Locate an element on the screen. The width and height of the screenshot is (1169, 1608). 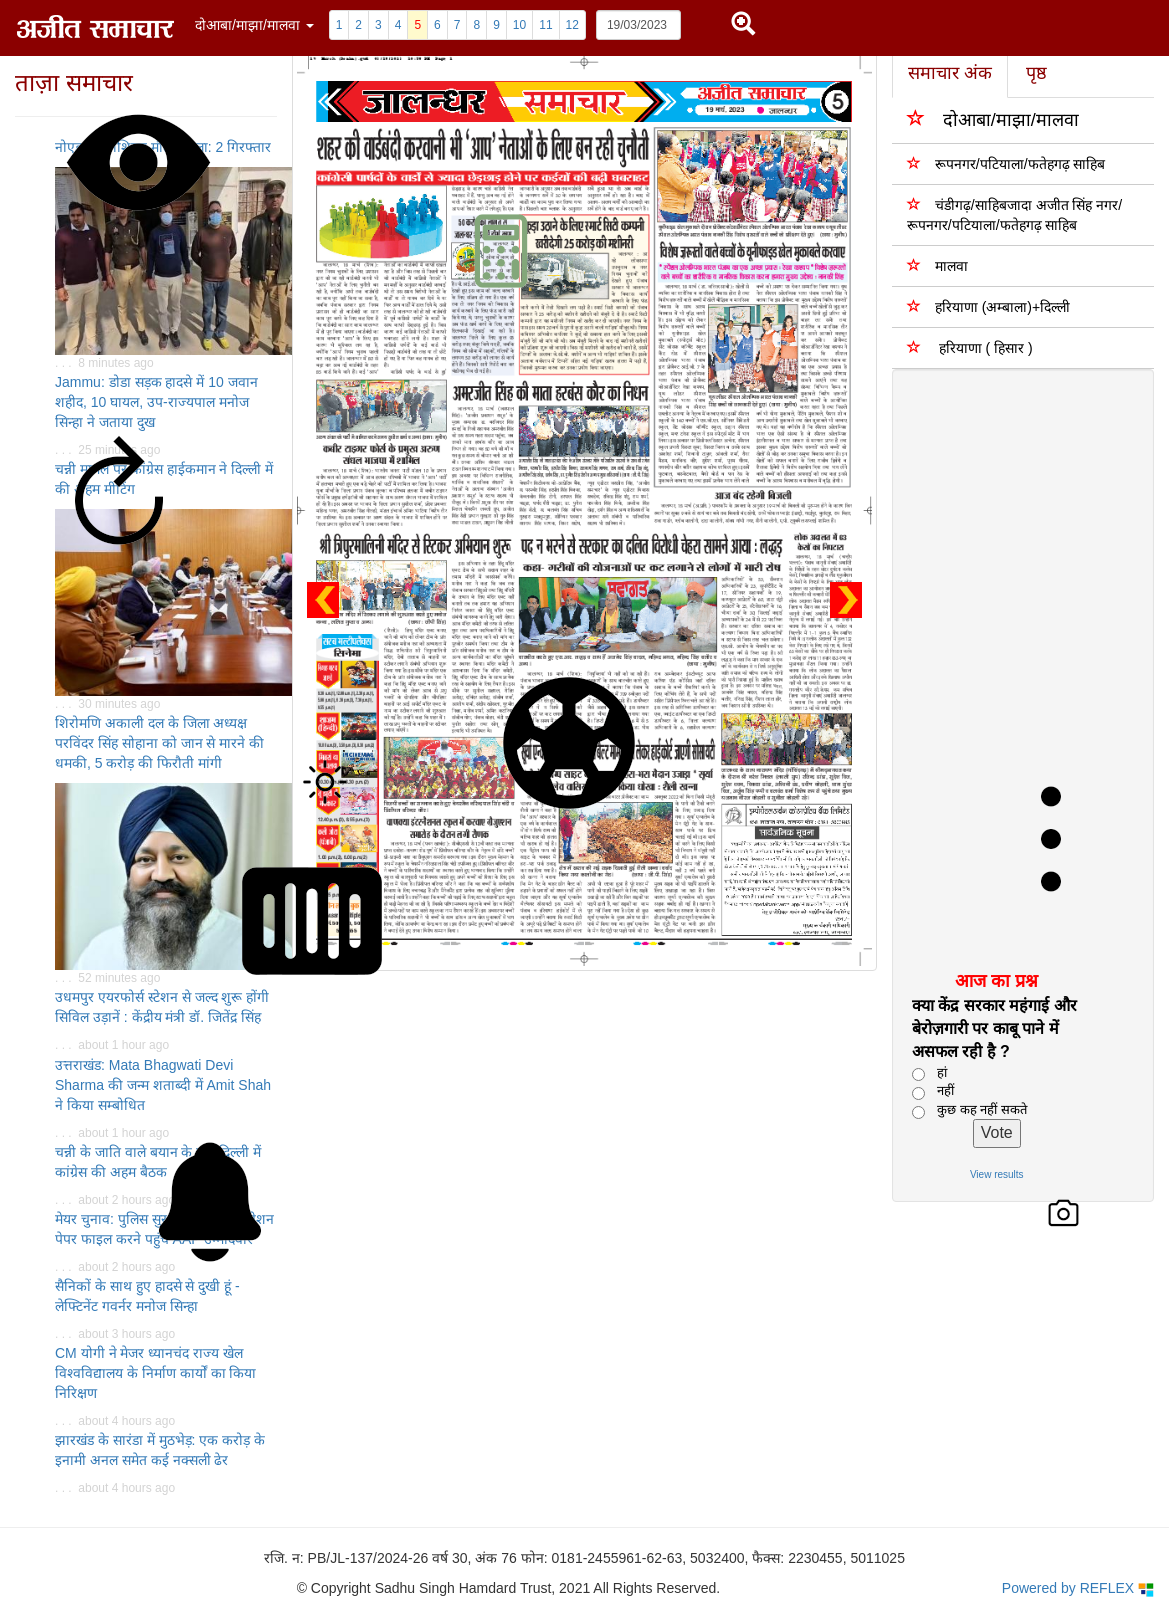
open the calculator app is located at coordinates (501, 251).